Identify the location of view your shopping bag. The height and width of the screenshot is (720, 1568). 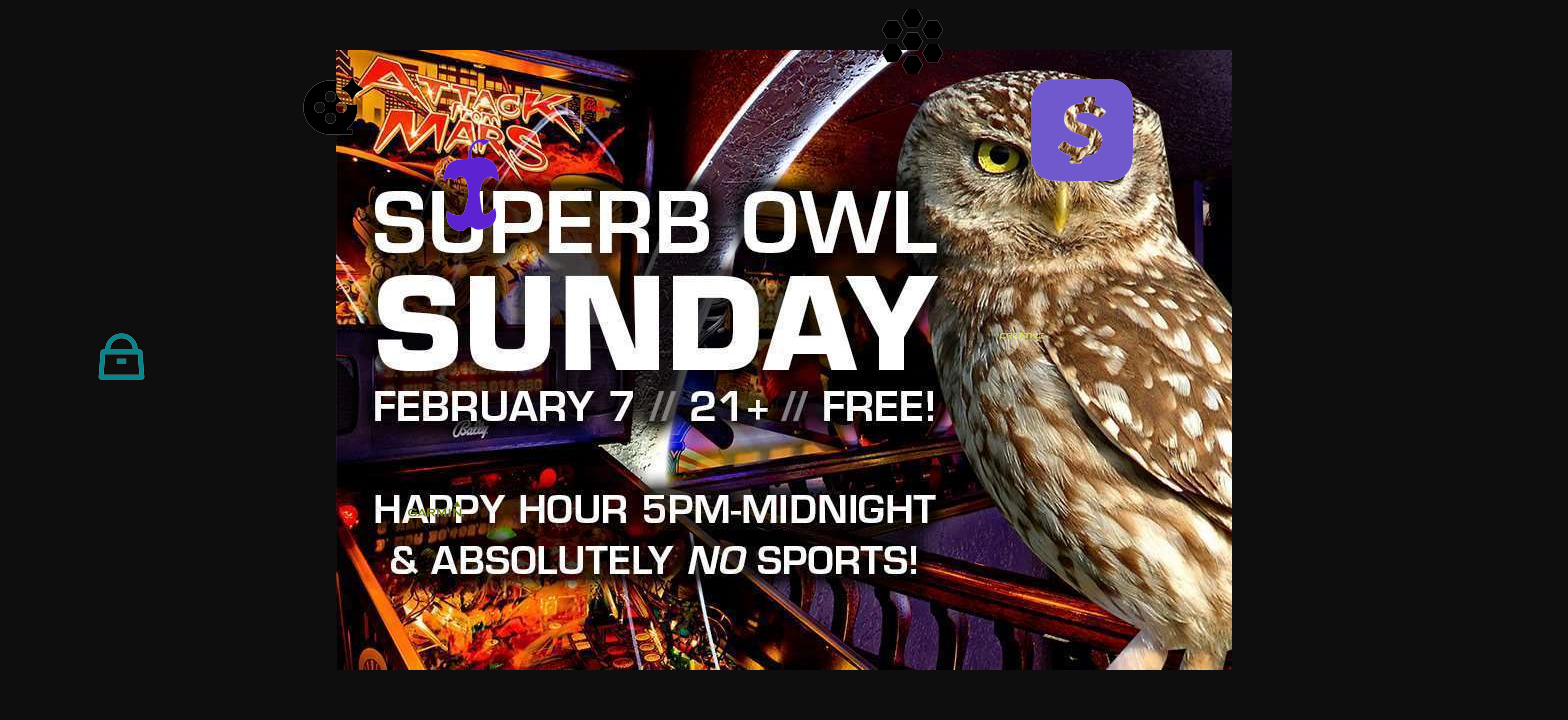
(121, 356).